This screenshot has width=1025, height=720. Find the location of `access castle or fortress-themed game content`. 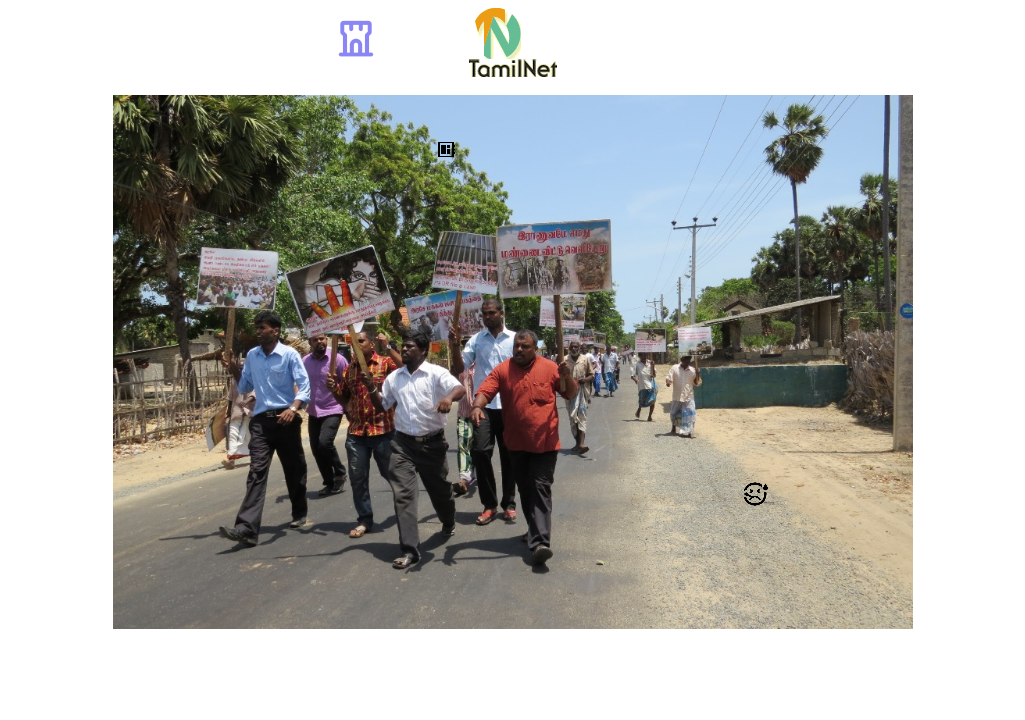

access castle or fortress-themed game content is located at coordinates (356, 38).